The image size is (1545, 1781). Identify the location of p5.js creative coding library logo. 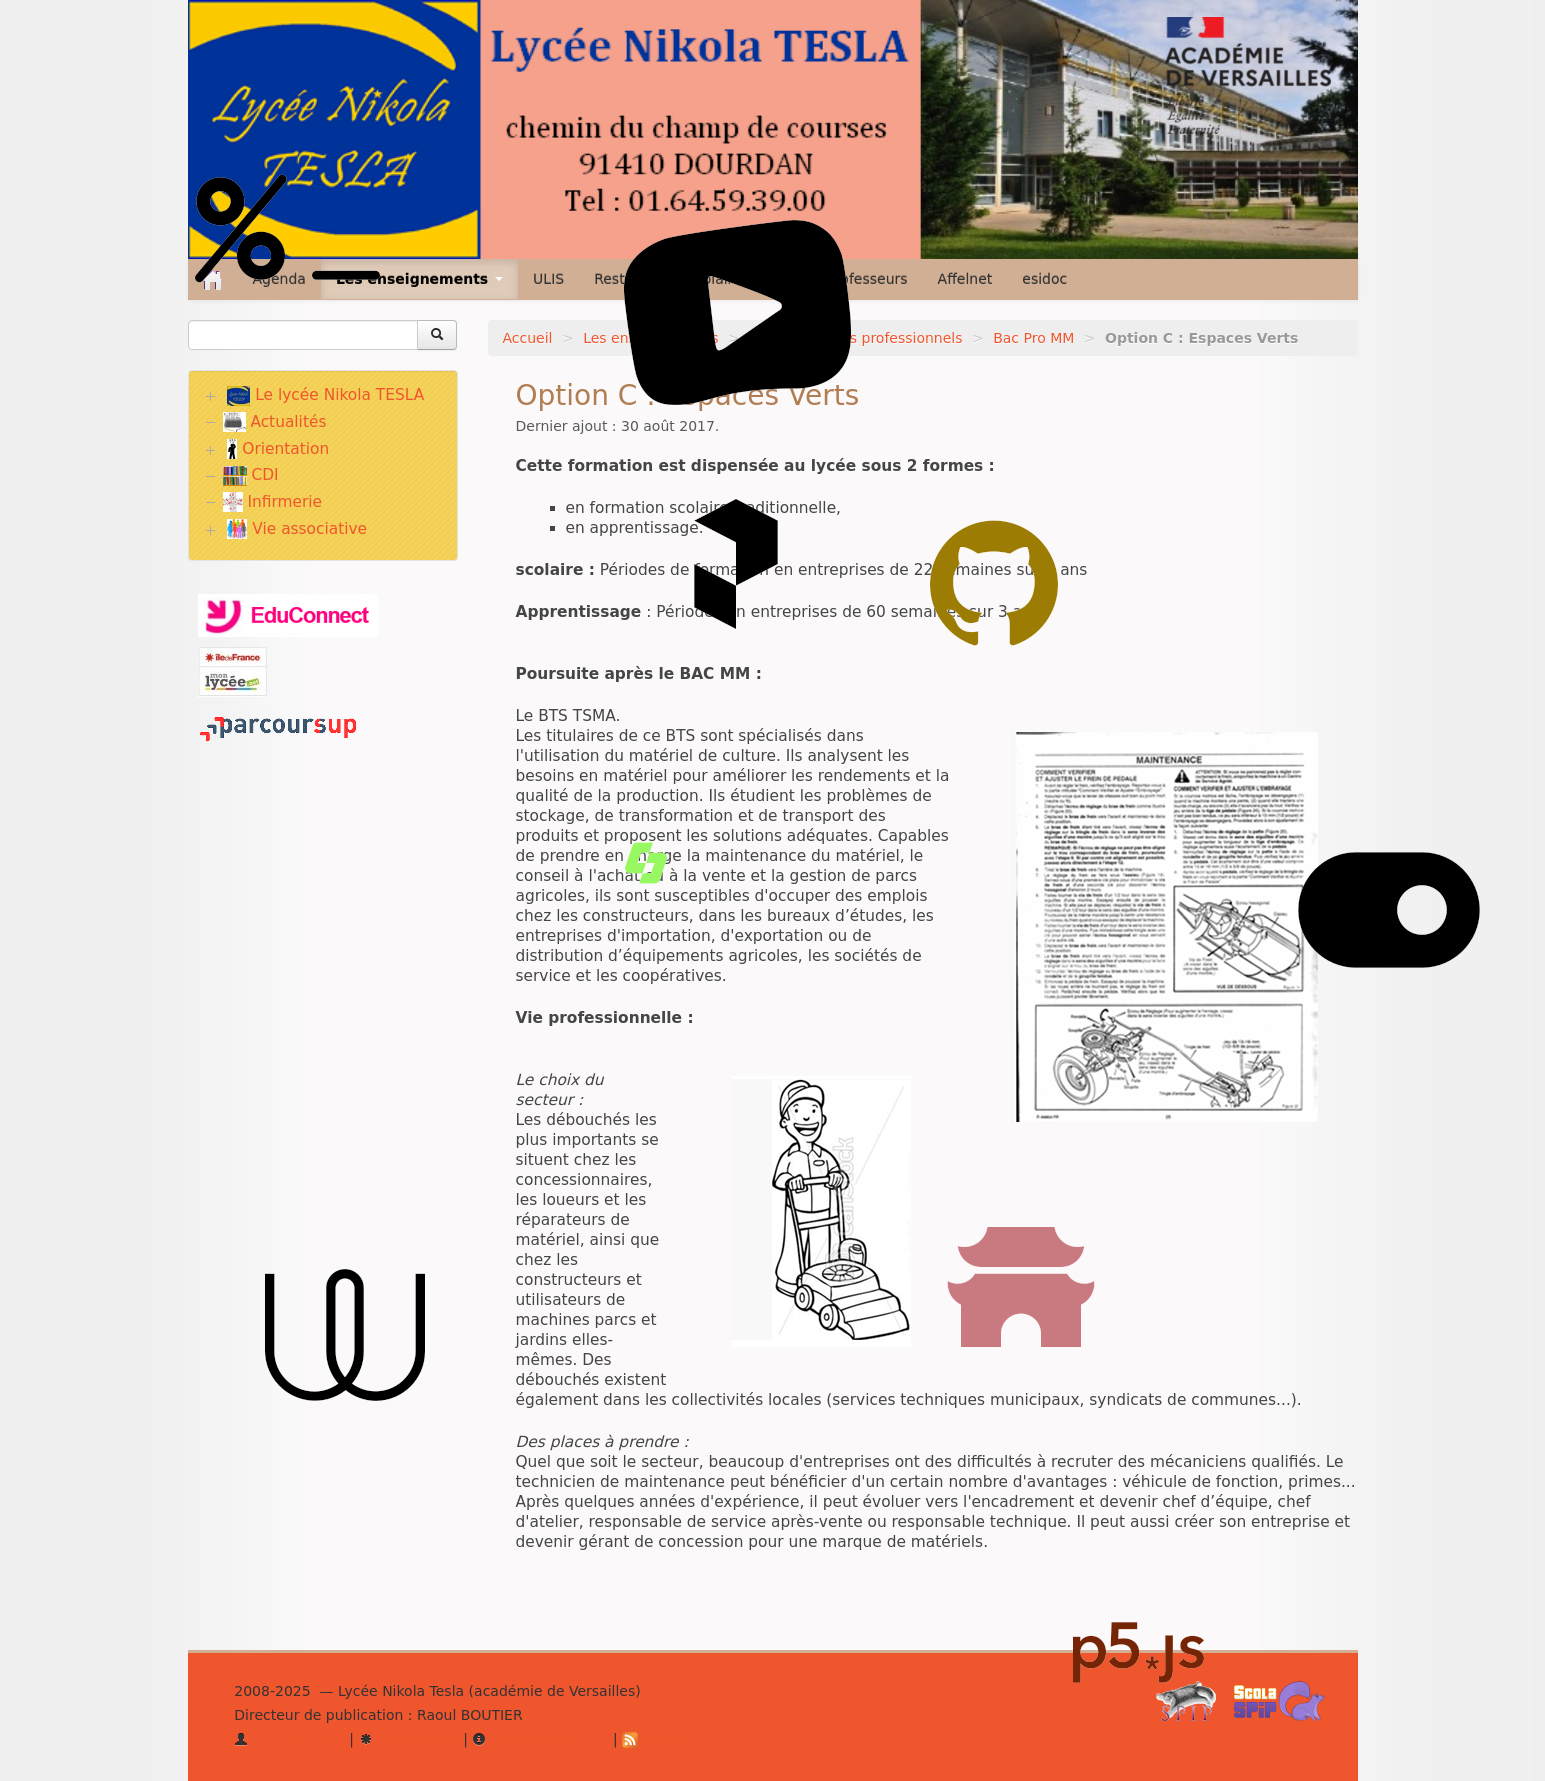
(1138, 1652).